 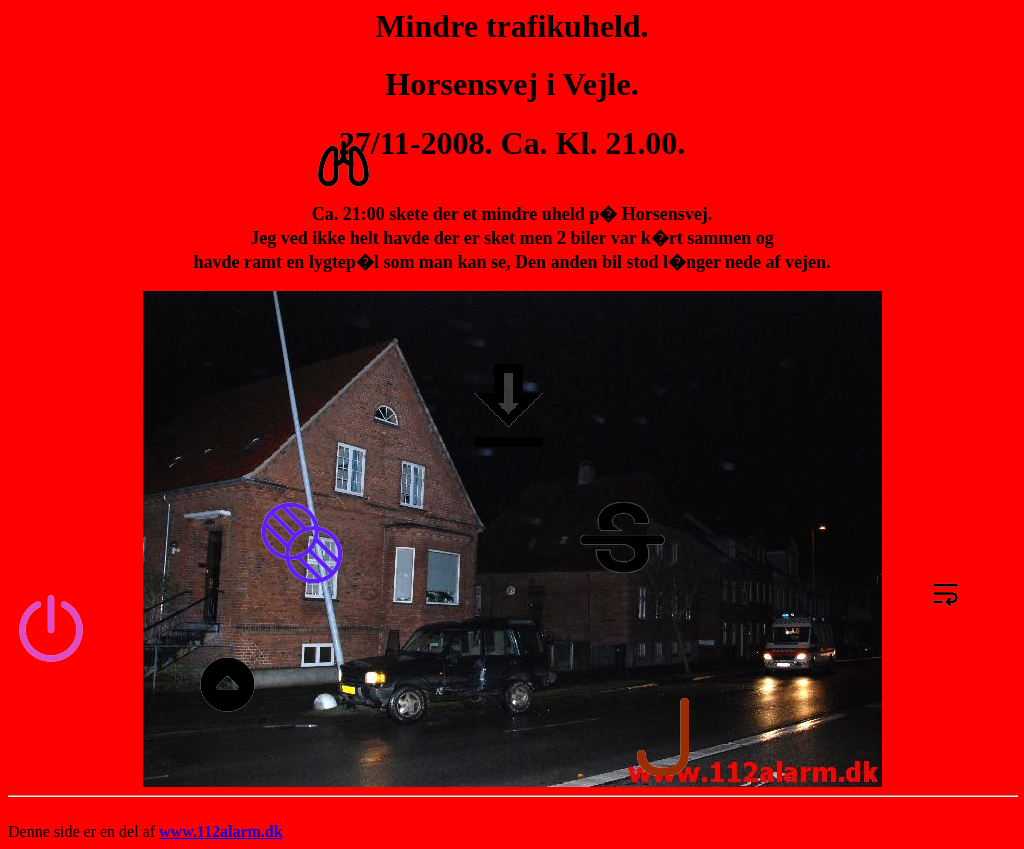 What do you see at coordinates (227, 684) in the screenshot?
I see `scroll to top of page` at bounding box center [227, 684].